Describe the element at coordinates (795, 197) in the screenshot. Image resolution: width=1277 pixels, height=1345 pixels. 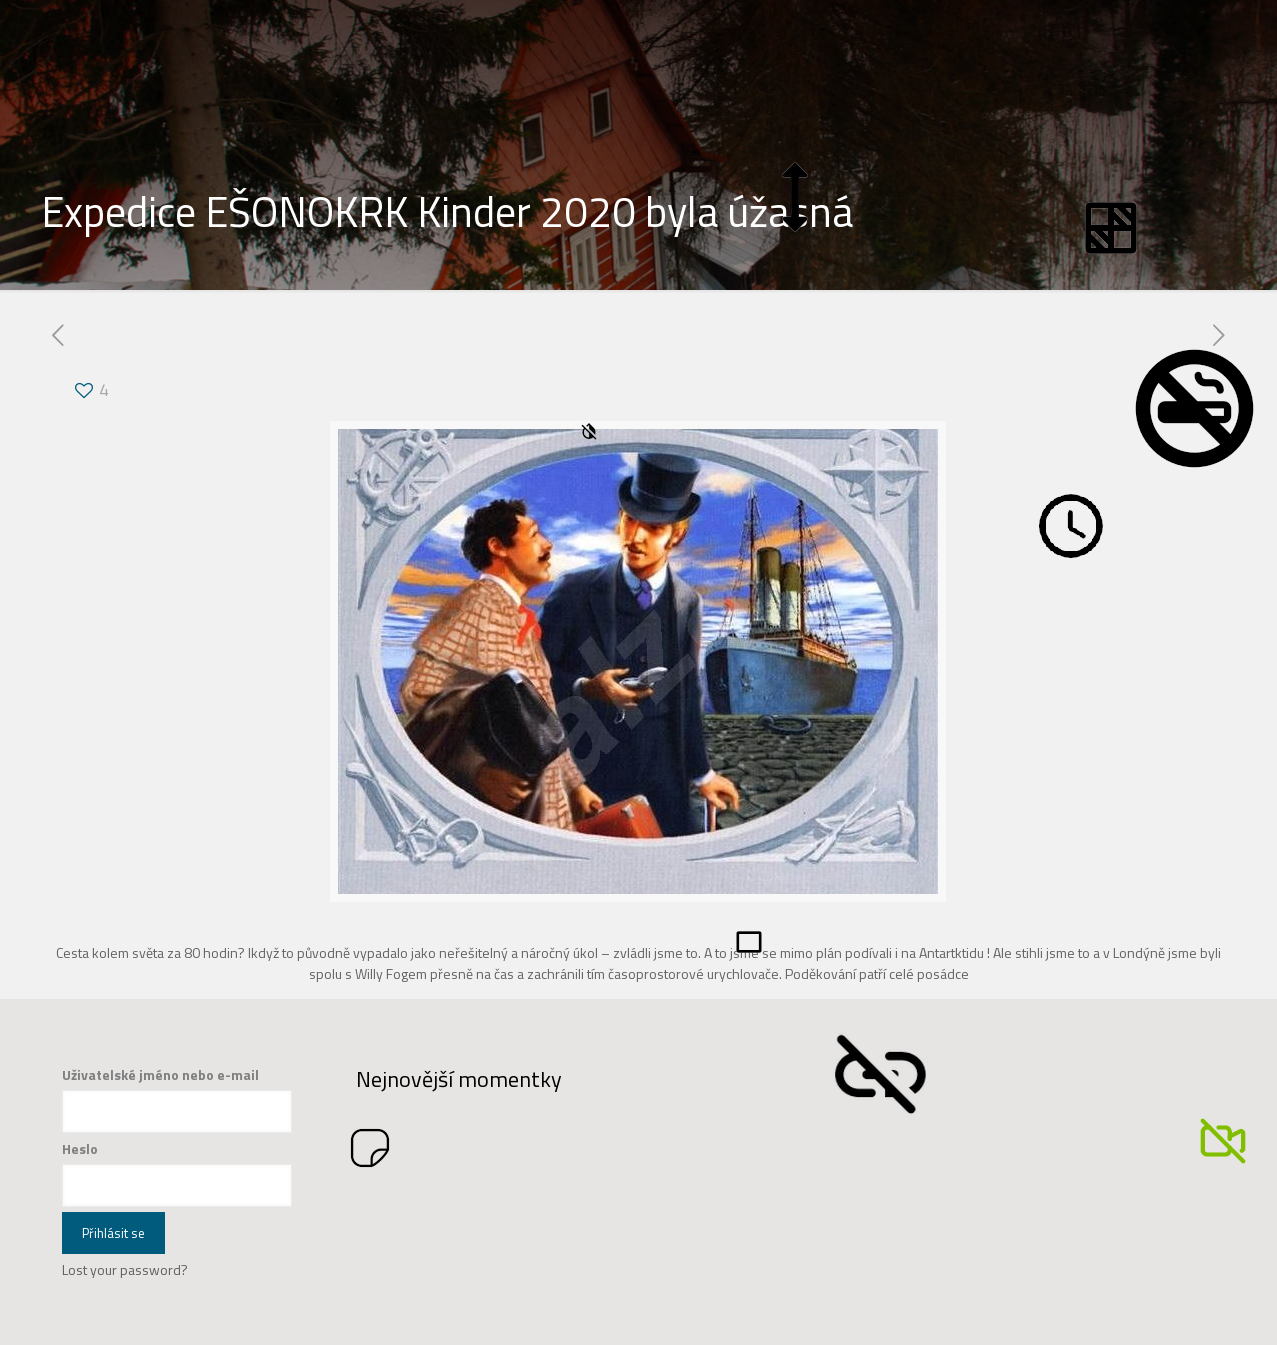
I see `adjust vertical height or size` at that location.